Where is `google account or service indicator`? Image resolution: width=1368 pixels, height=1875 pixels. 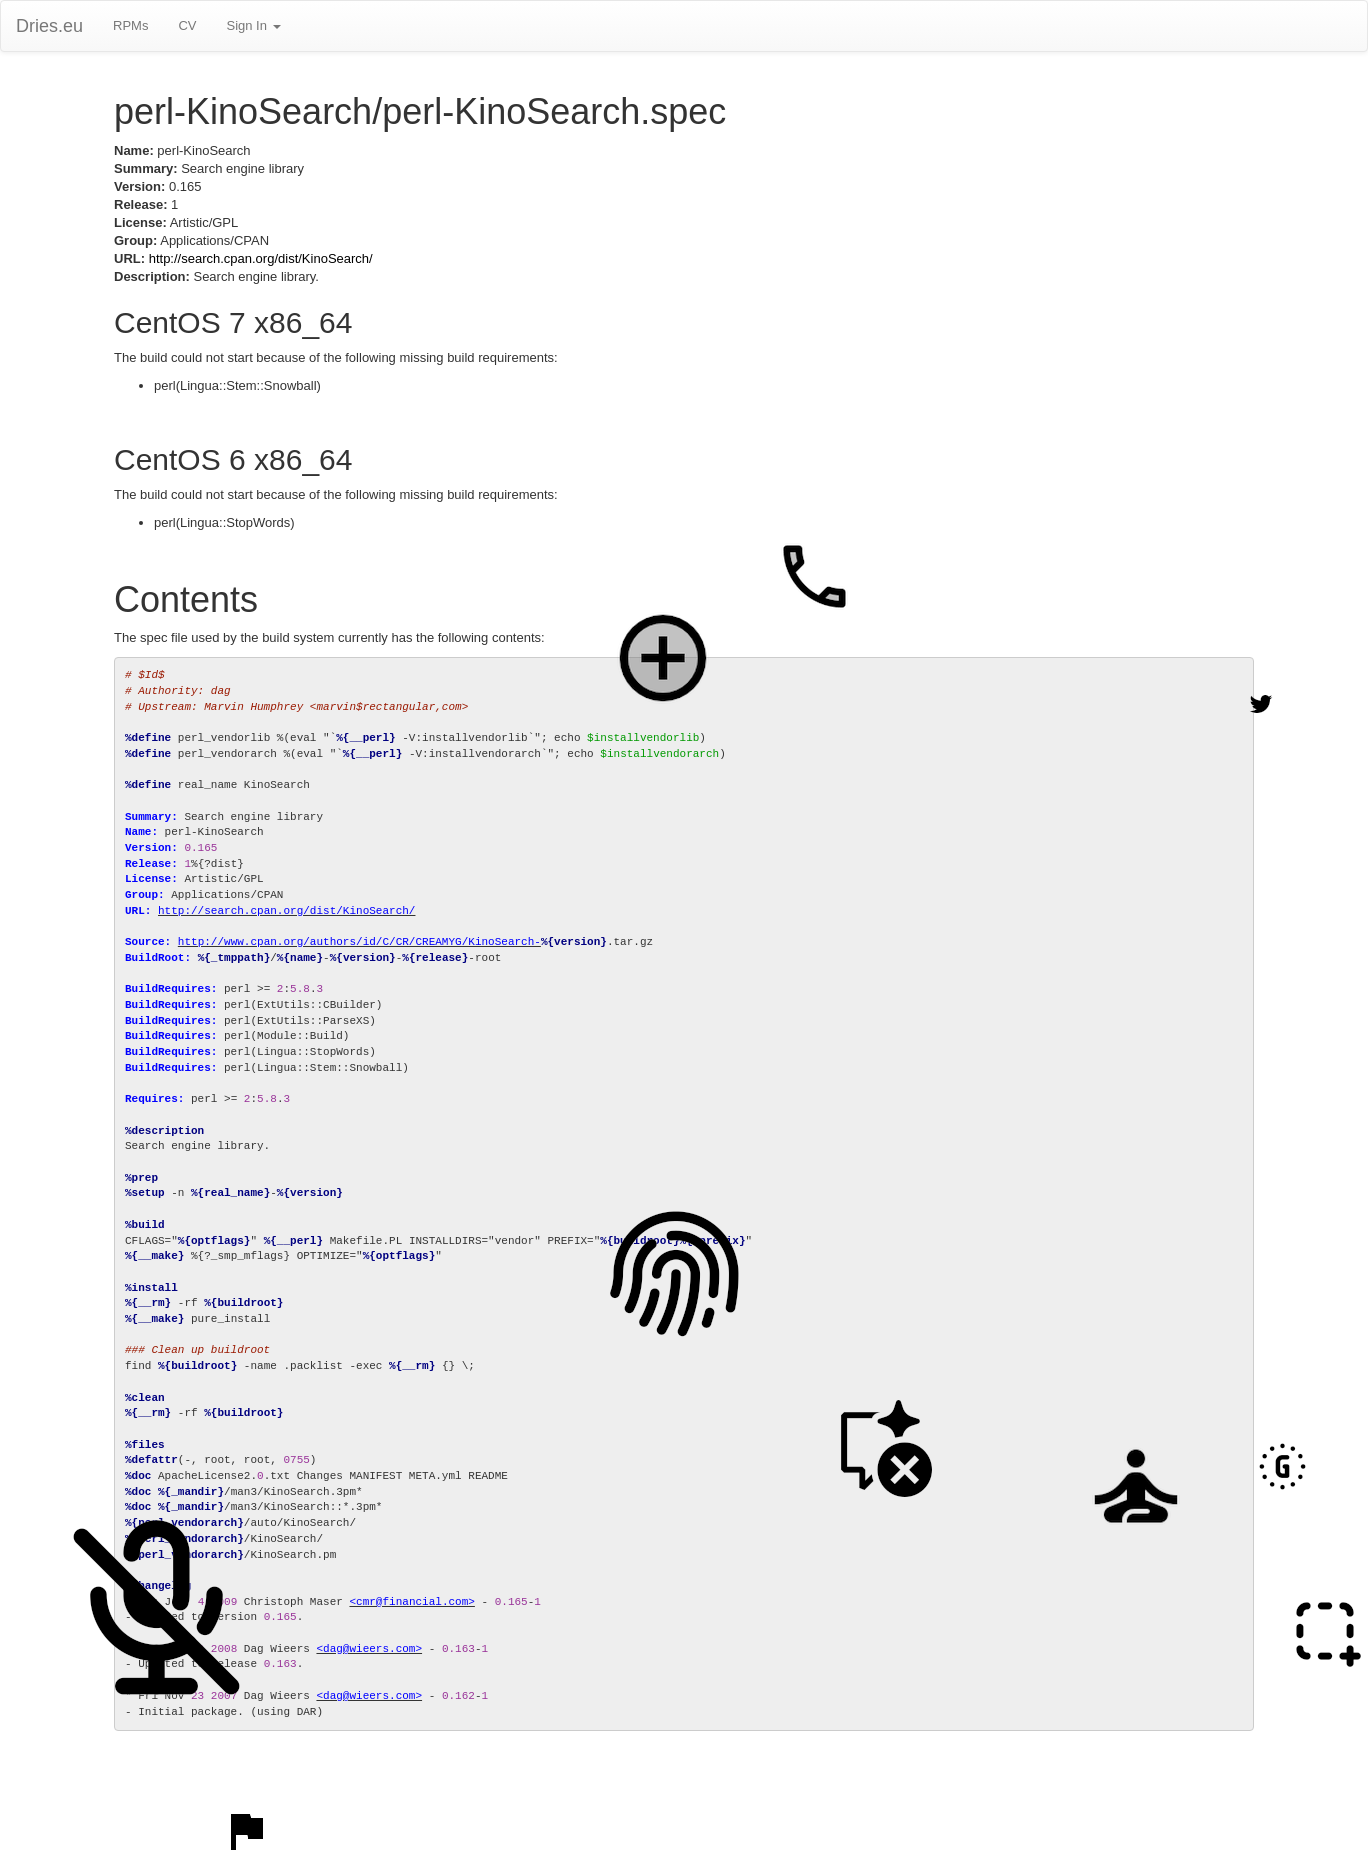 google account or service indicator is located at coordinates (1282, 1466).